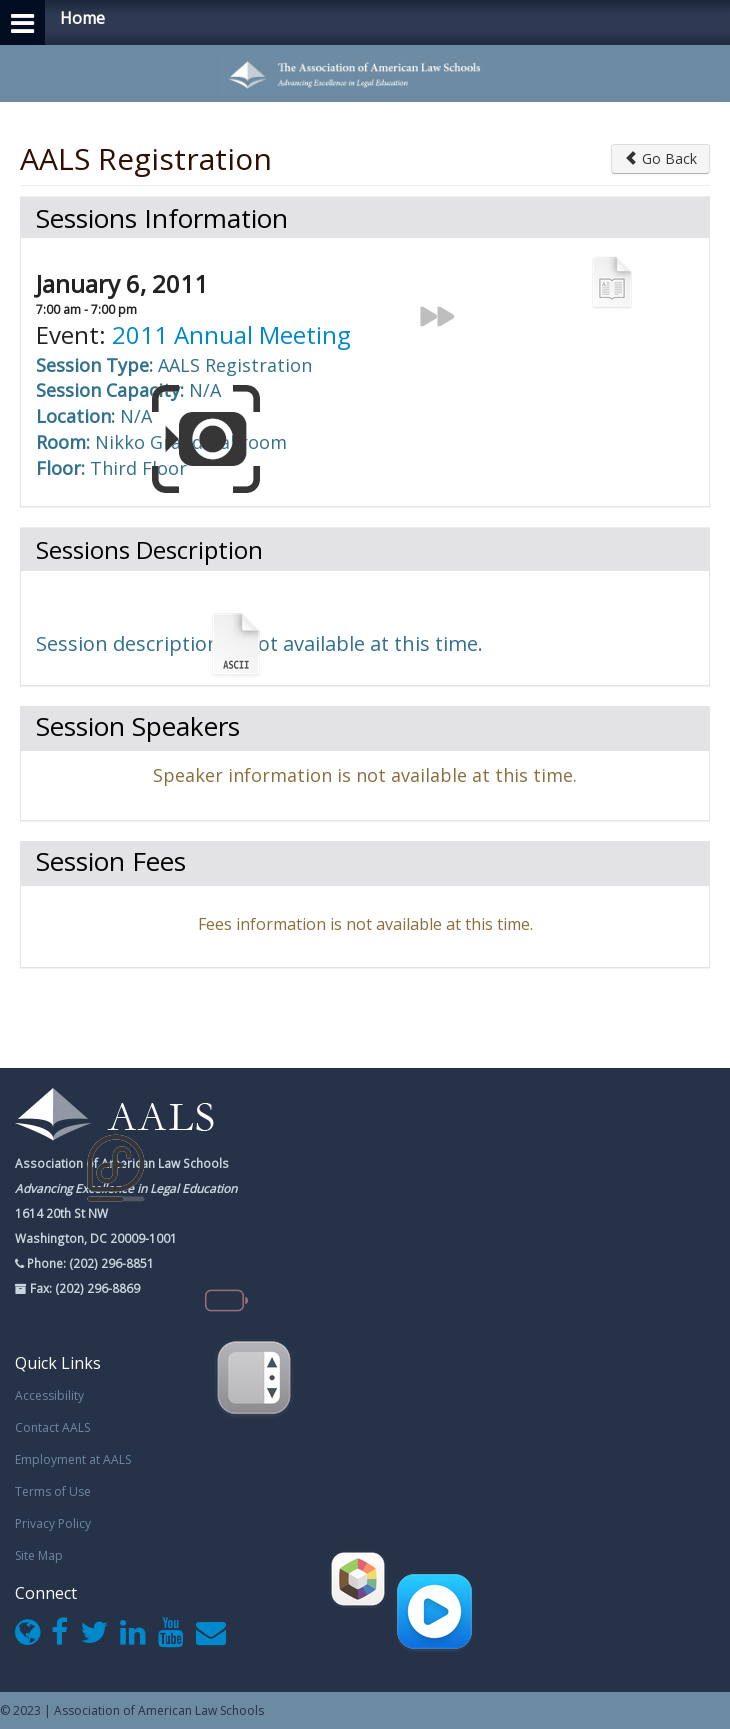 The width and height of the screenshot is (730, 1729). What do you see at coordinates (437, 316) in the screenshot?
I see `fast forward media playback` at bounding box center [437, 316].